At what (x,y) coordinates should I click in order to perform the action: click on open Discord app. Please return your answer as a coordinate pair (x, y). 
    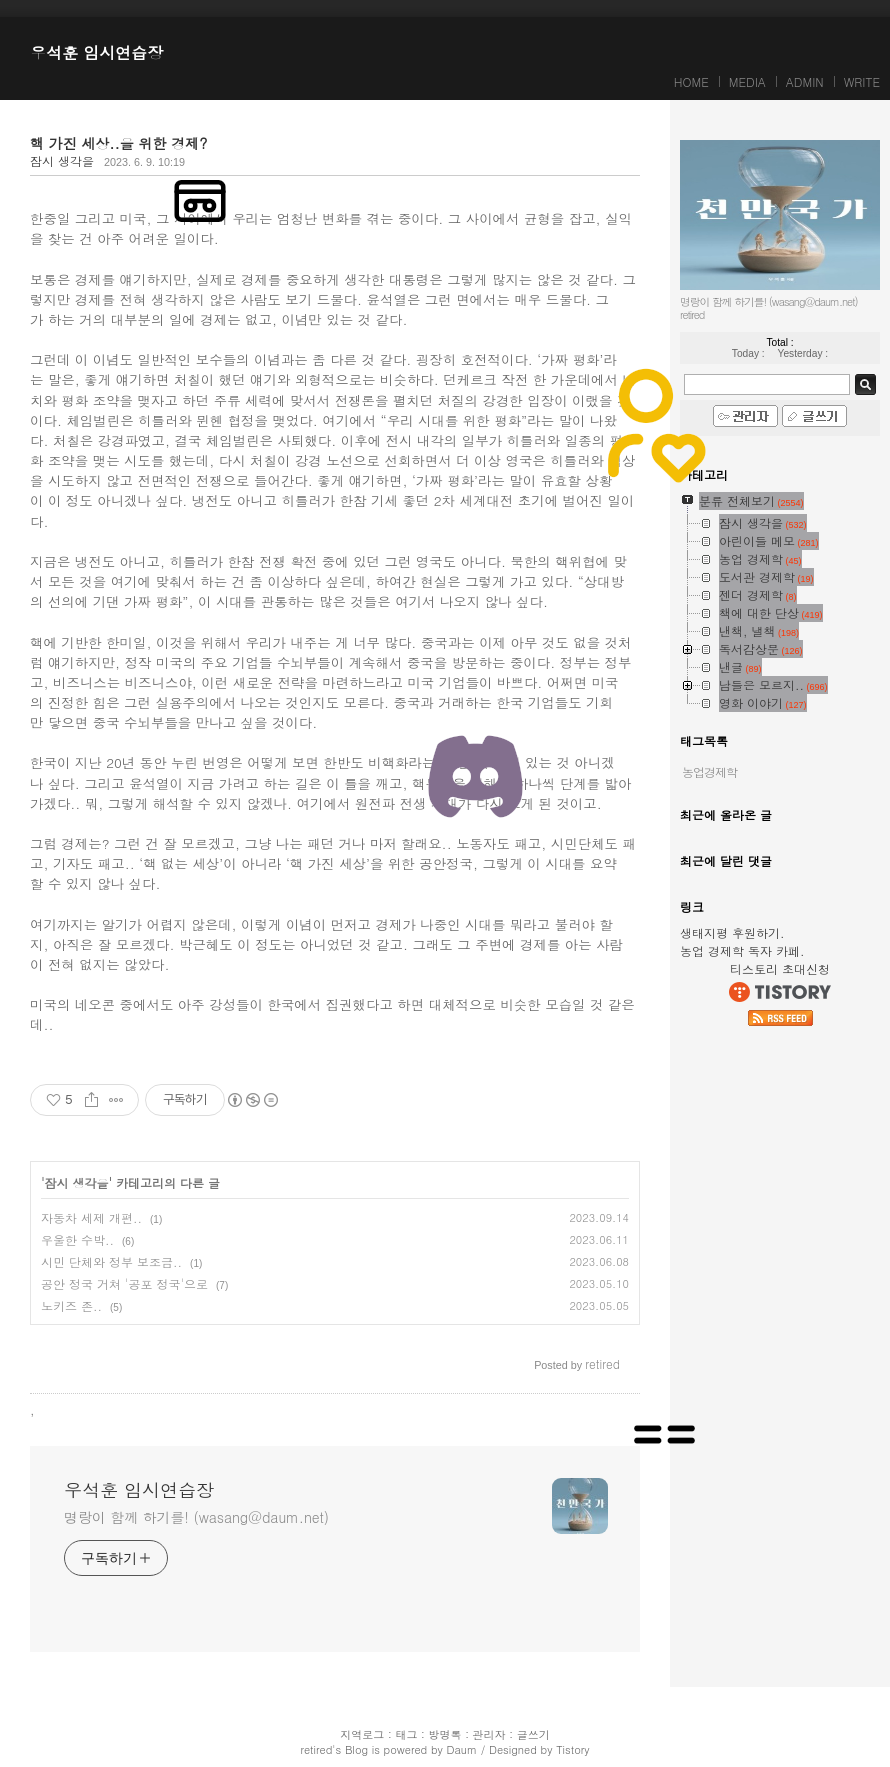
    Looking at the image, I should click on (475, 776).